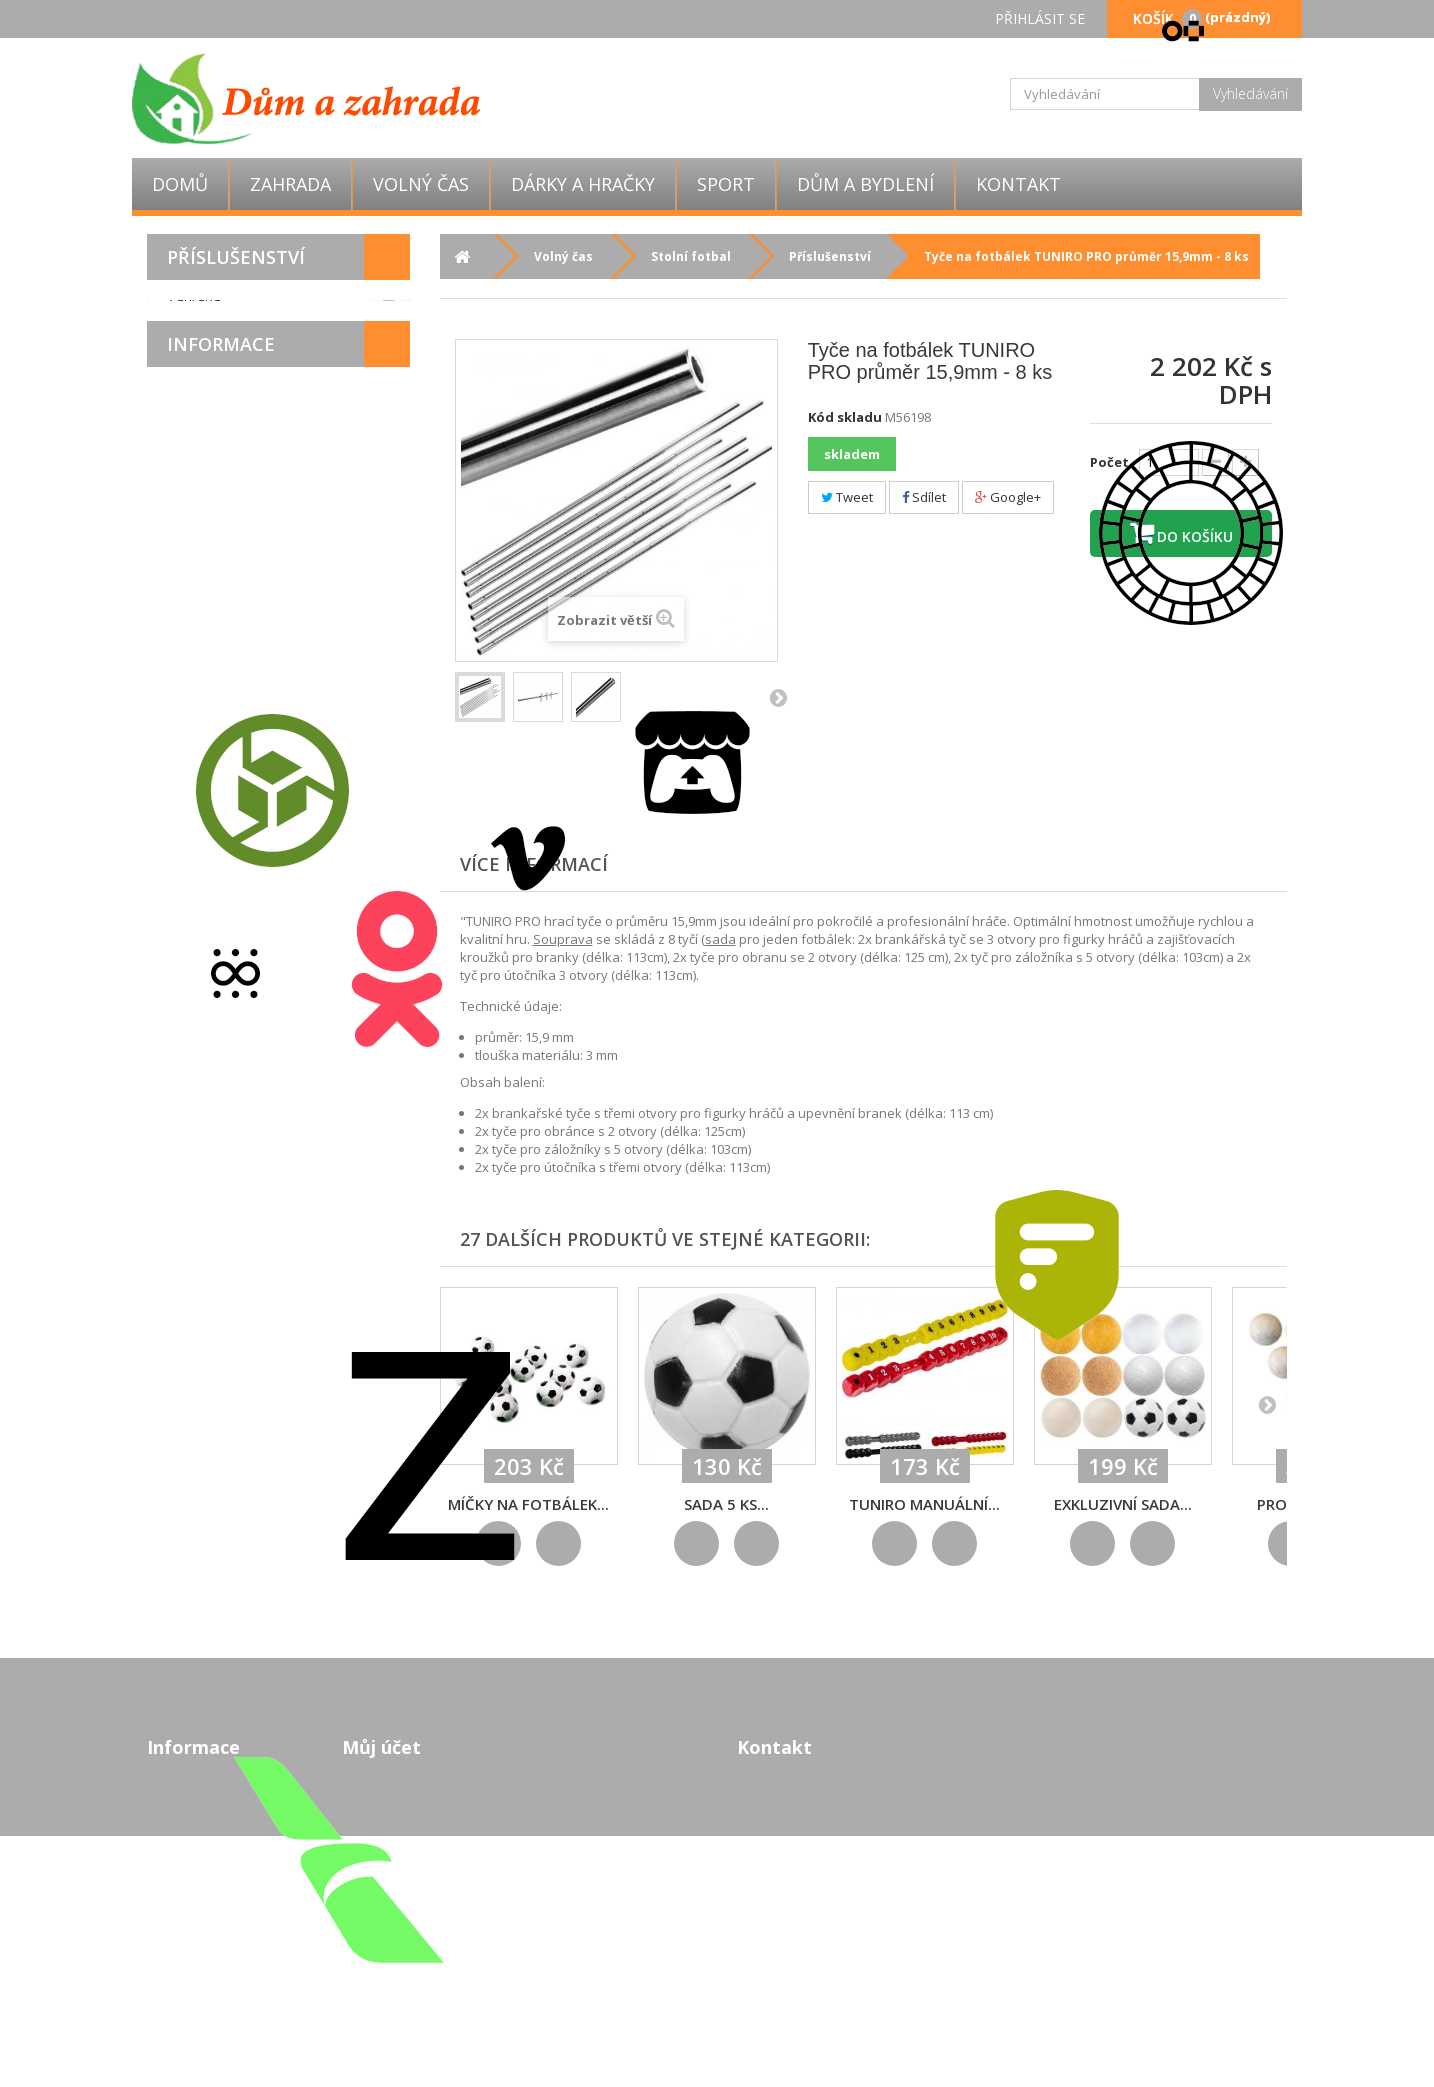  What do you see at coordinates (272, 790) in the screenshot?
I see `google container-optimized os logo` at bounding box center [272, 790].